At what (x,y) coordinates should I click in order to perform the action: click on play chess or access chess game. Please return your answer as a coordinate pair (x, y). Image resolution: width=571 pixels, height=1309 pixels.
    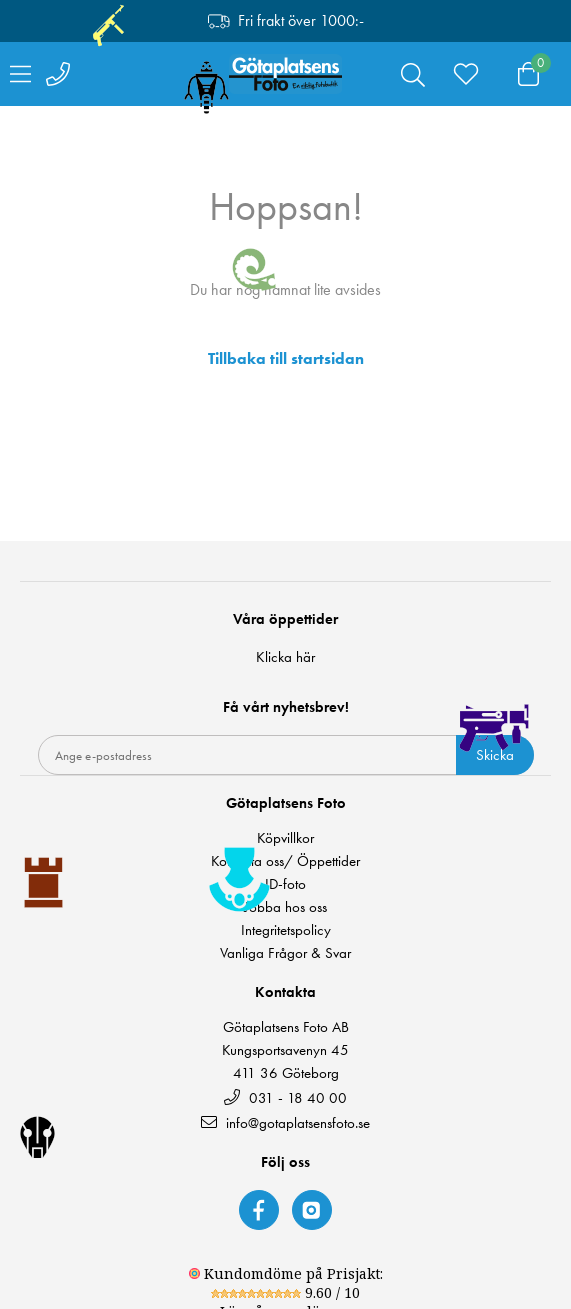
    Looking at the image, I should click on (43, 878).